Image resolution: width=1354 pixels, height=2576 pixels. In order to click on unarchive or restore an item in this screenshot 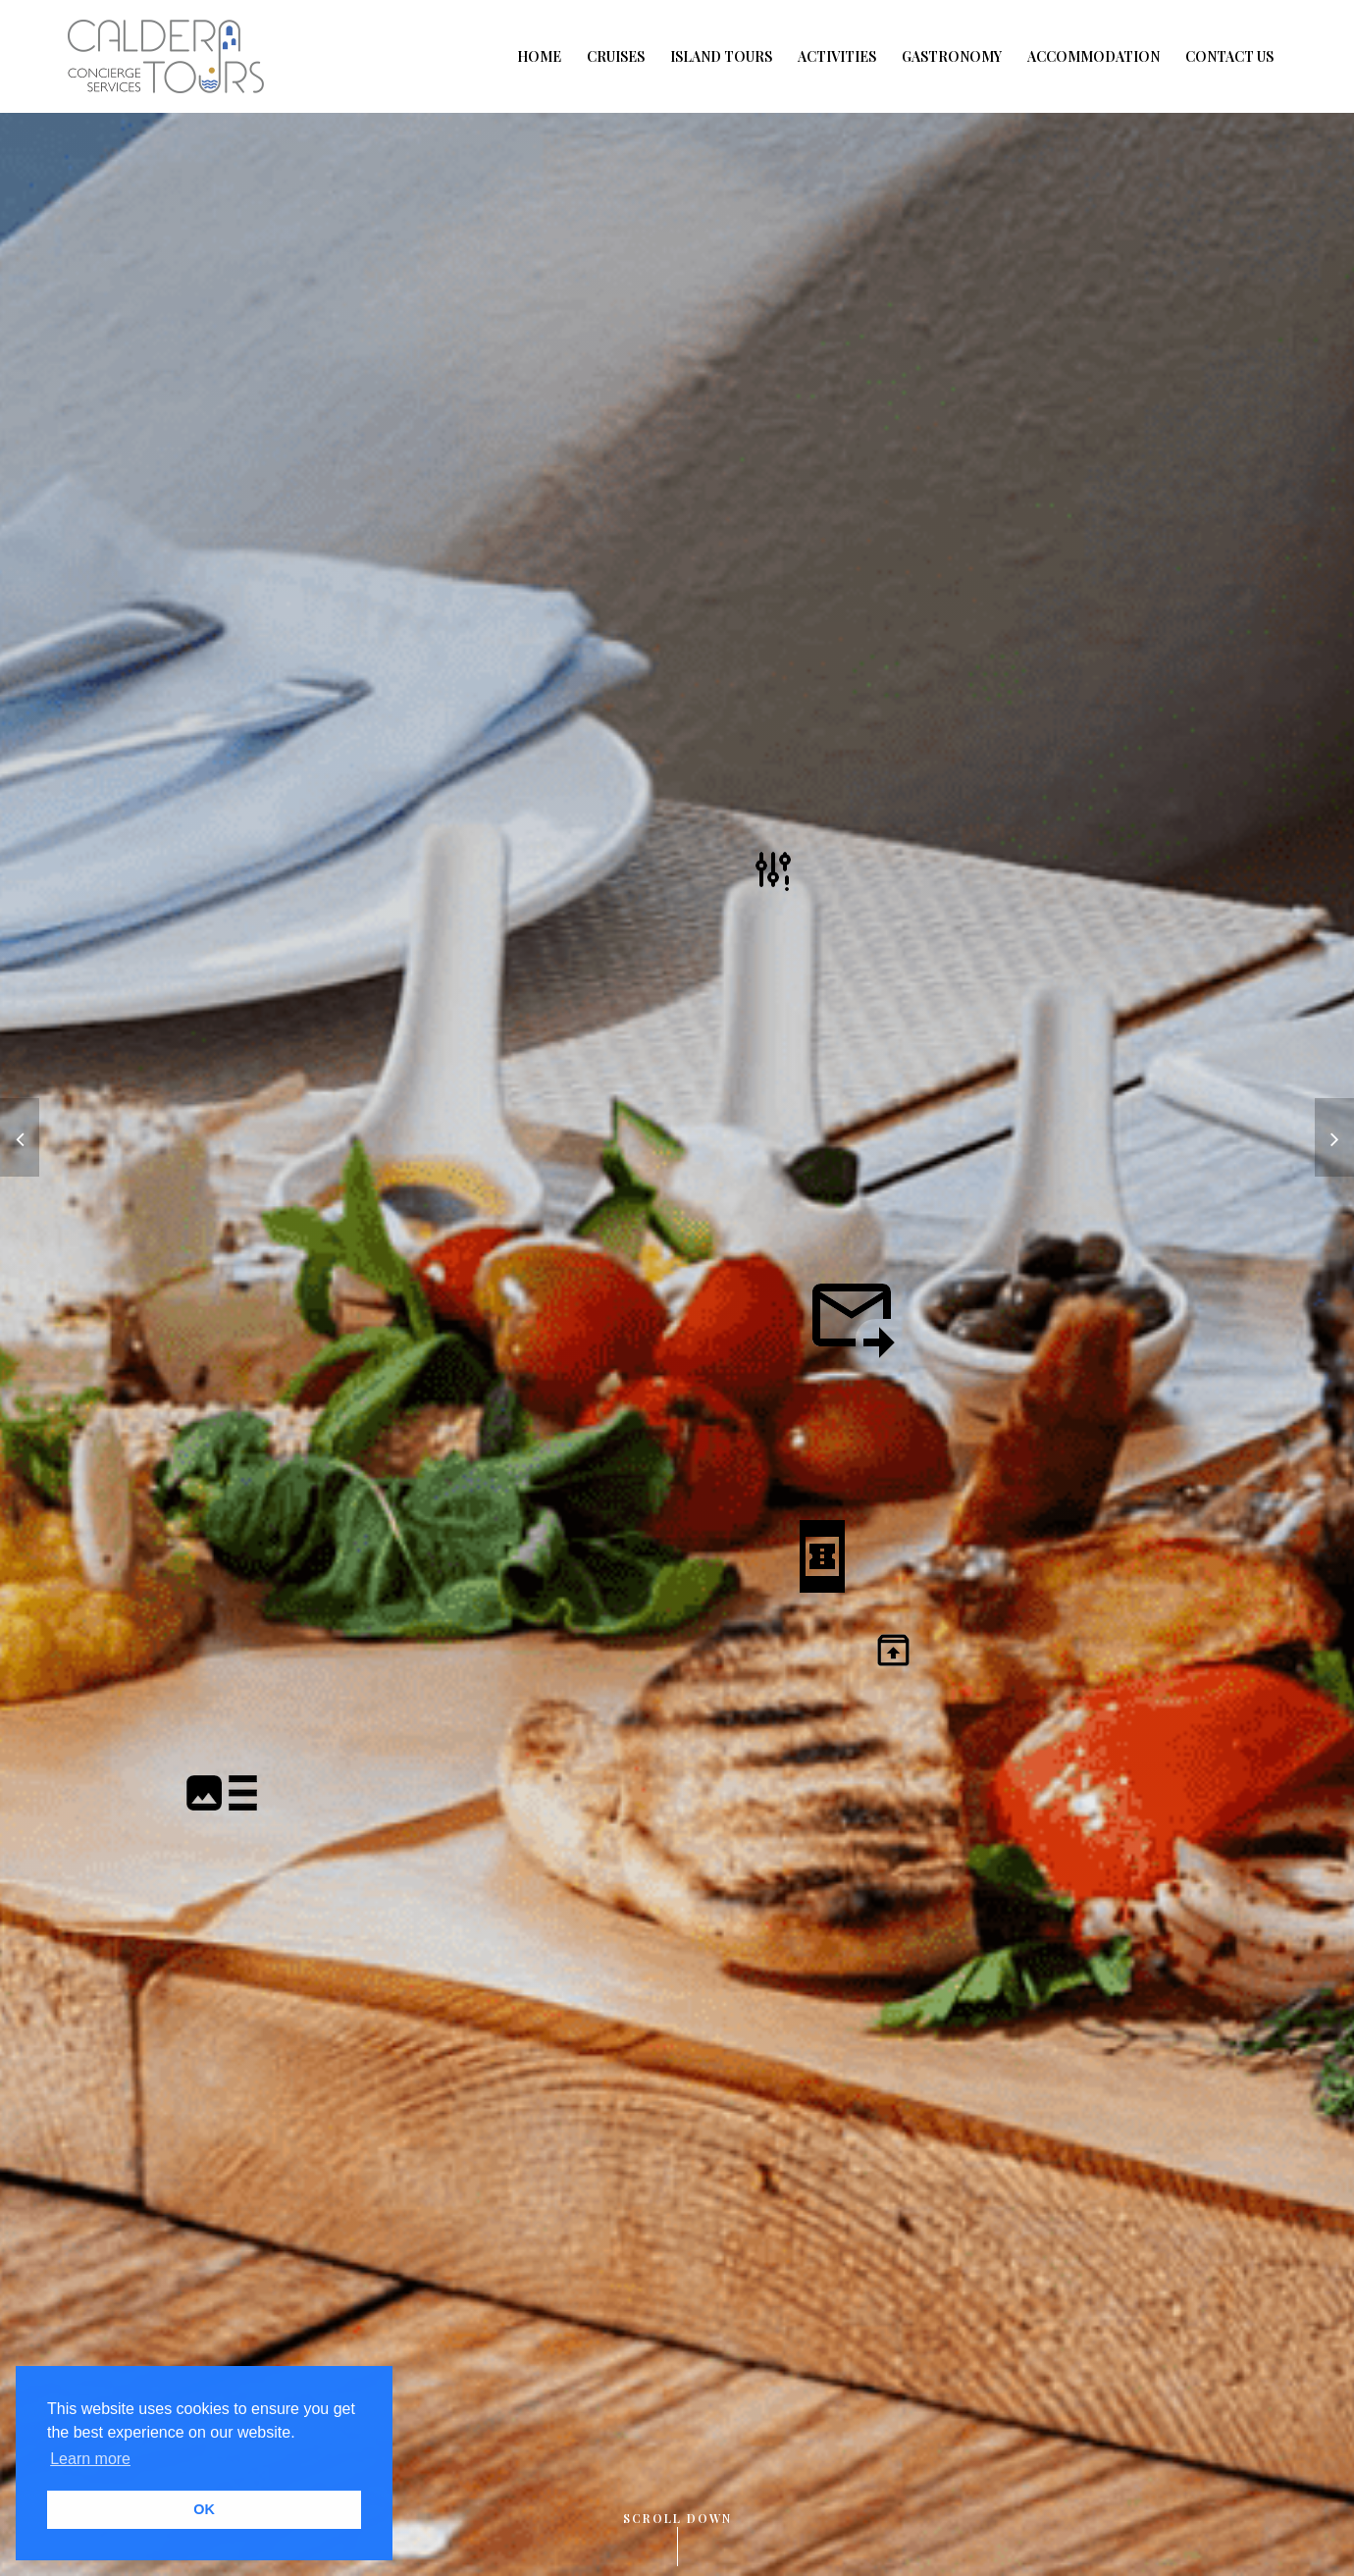, I will do `click(893, 1650)`.